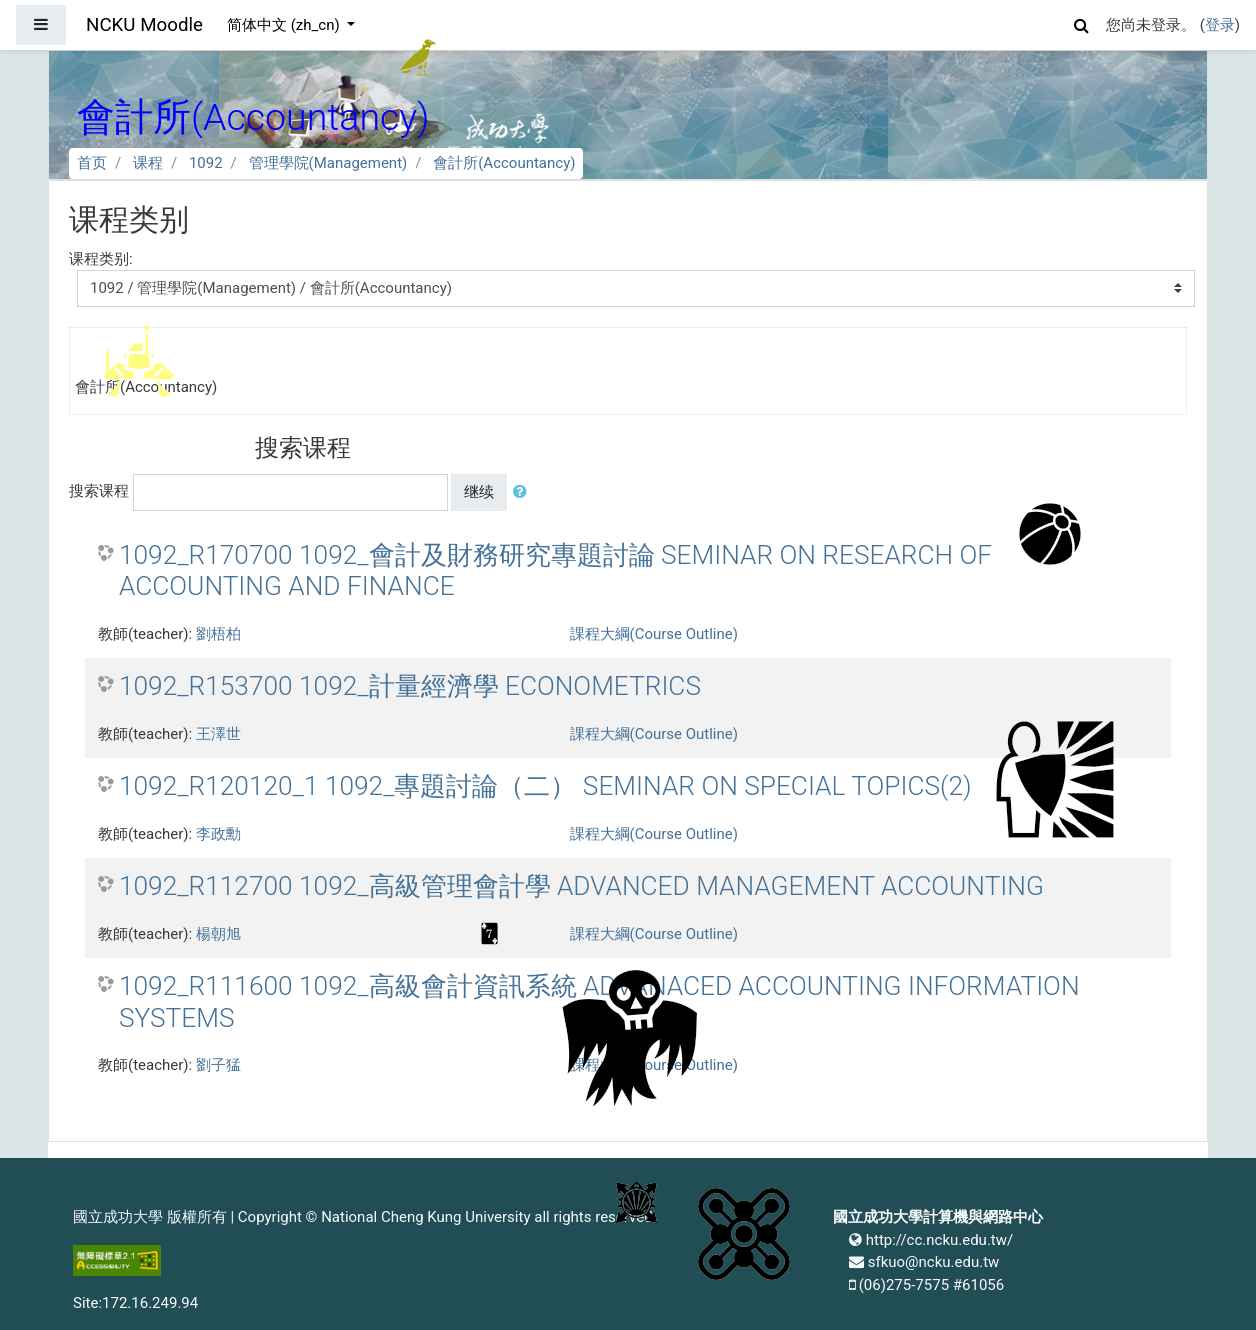 Image resolution: width=1256 pixels, height=1330 pixels. What do you see at coordinates (630, 1038) in the screenshot?
I see `indicates a haunted or spooky game element` at bounding box center [630, 1038].